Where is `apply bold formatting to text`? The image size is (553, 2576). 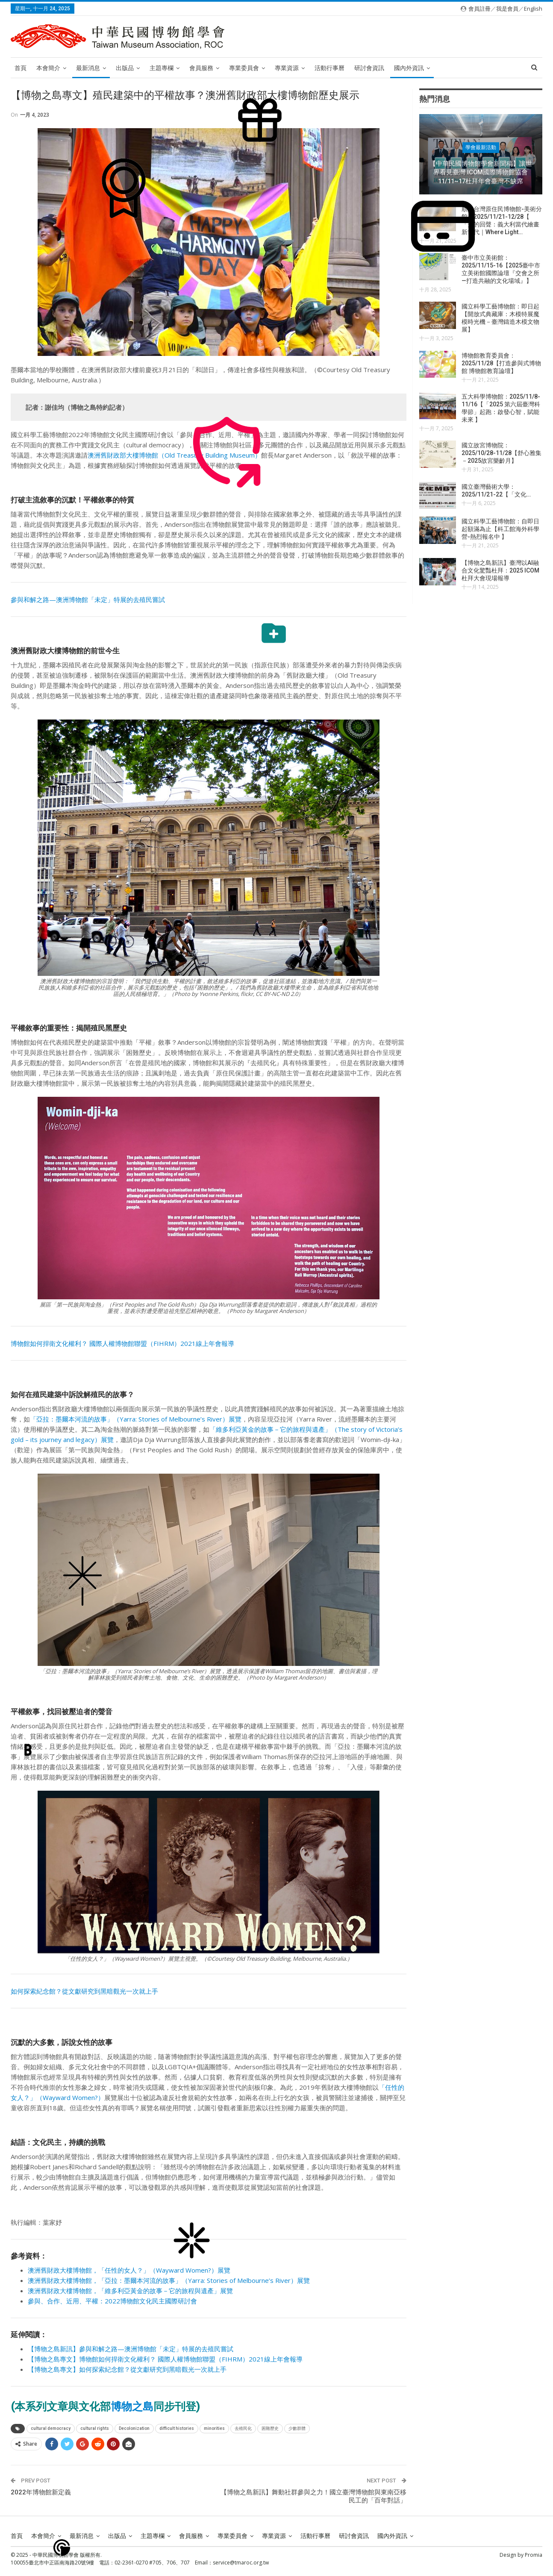 apply bold formatting to text is located at coordinates (28, 1750).